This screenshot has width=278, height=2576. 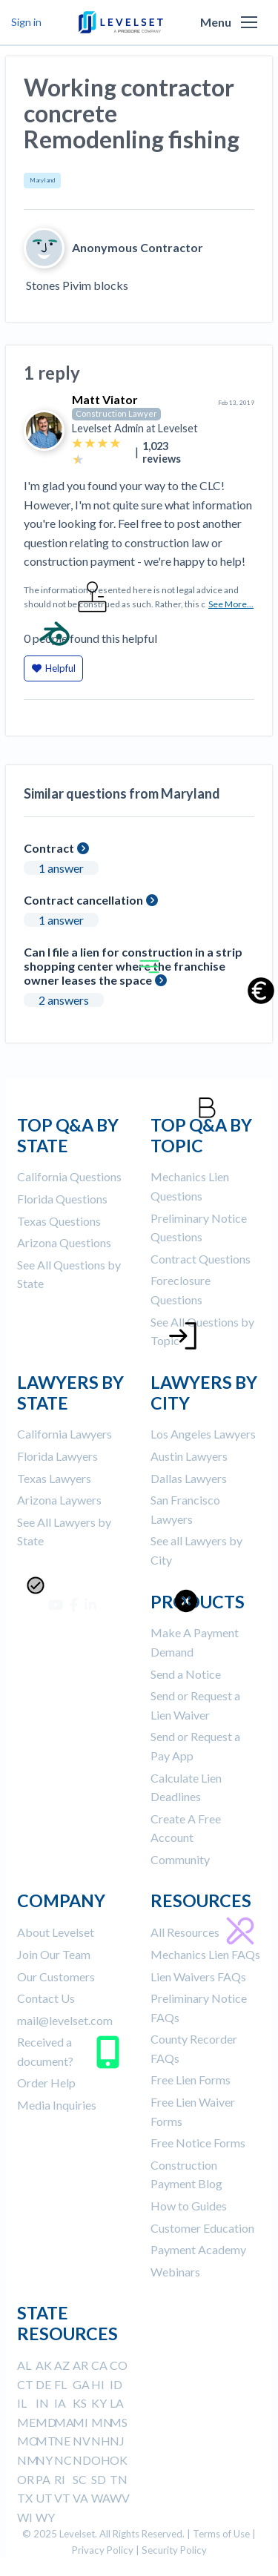 What do you see at coordinates (240, 1931) in the screenshot?
I see `mute microphone` at bounding box center [240, 1931].